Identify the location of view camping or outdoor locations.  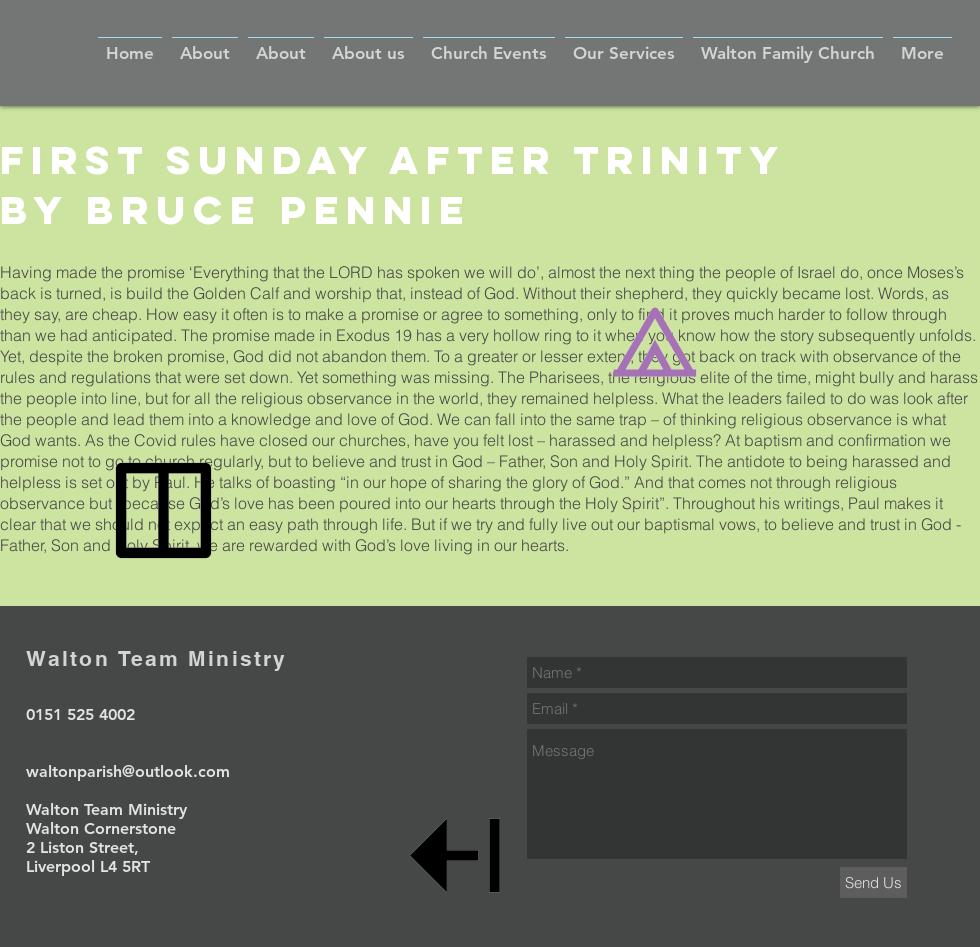
(655, 343).